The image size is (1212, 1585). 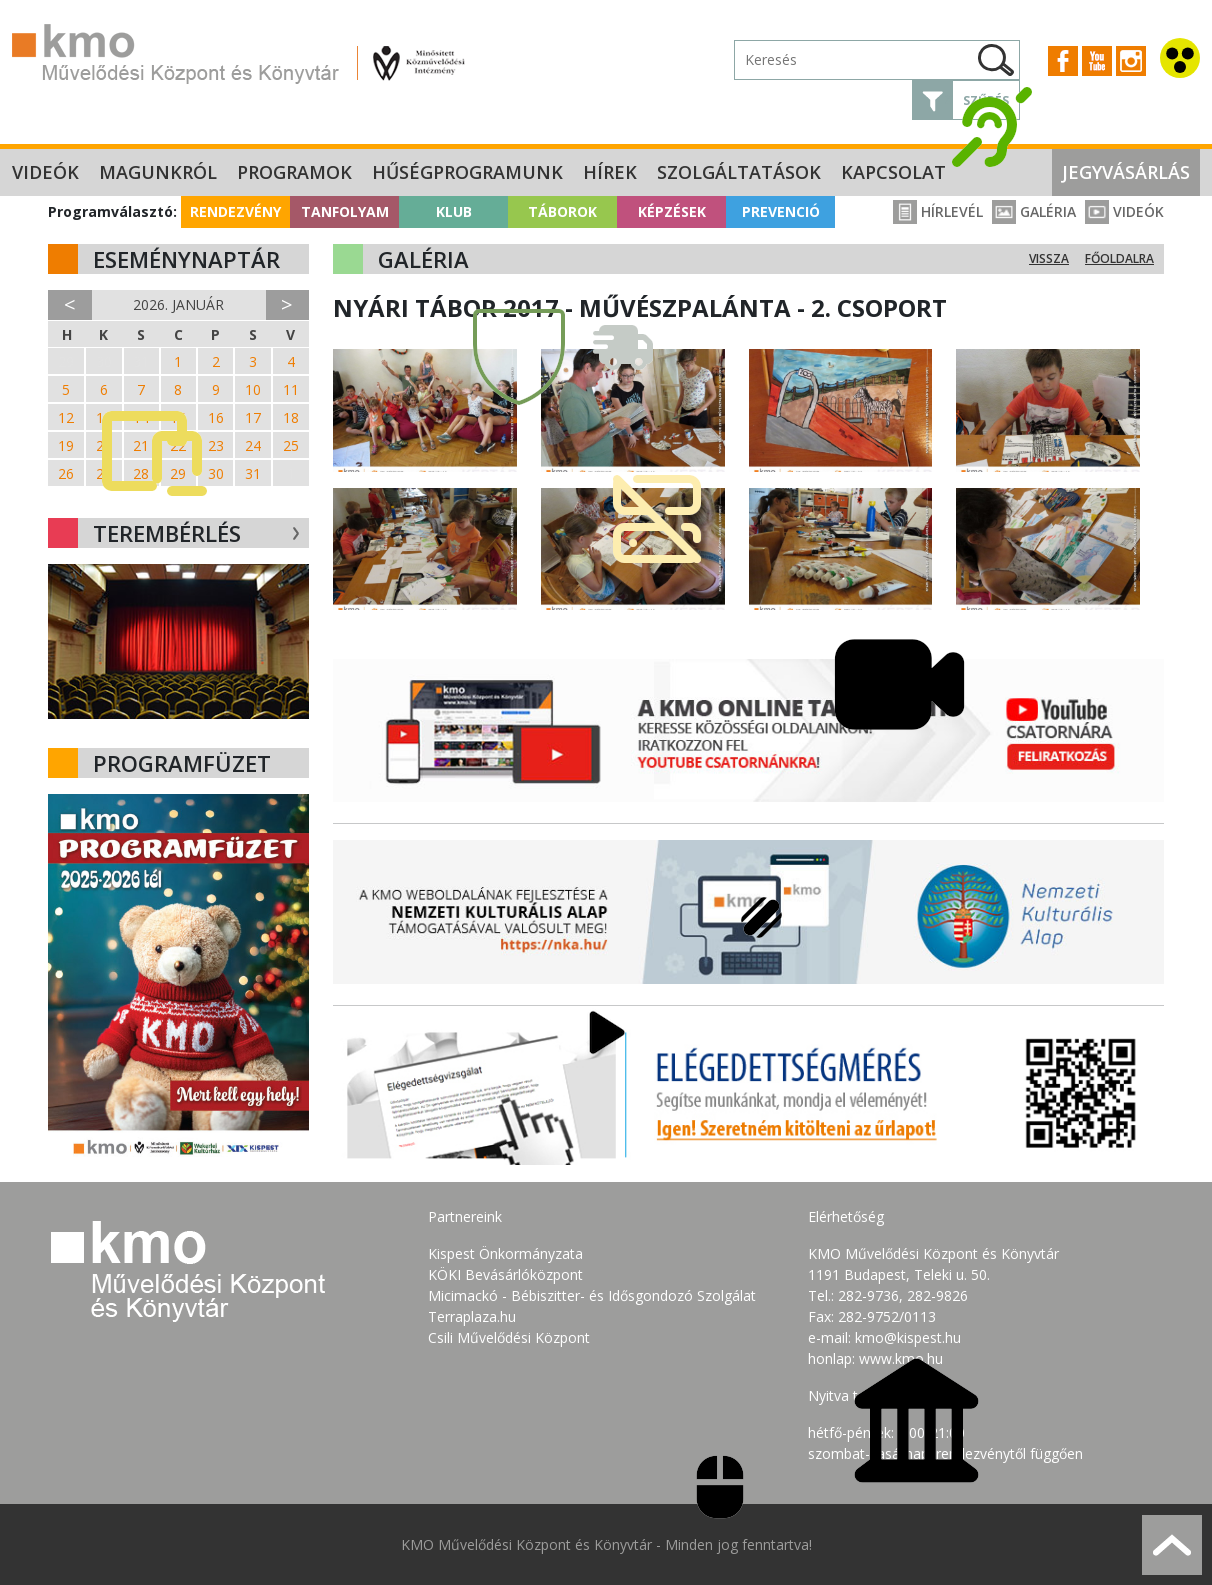 What do you see at coordinates (603, 1032) in the screenshot?
I see `play media content` at bounding box center [603, 1032].